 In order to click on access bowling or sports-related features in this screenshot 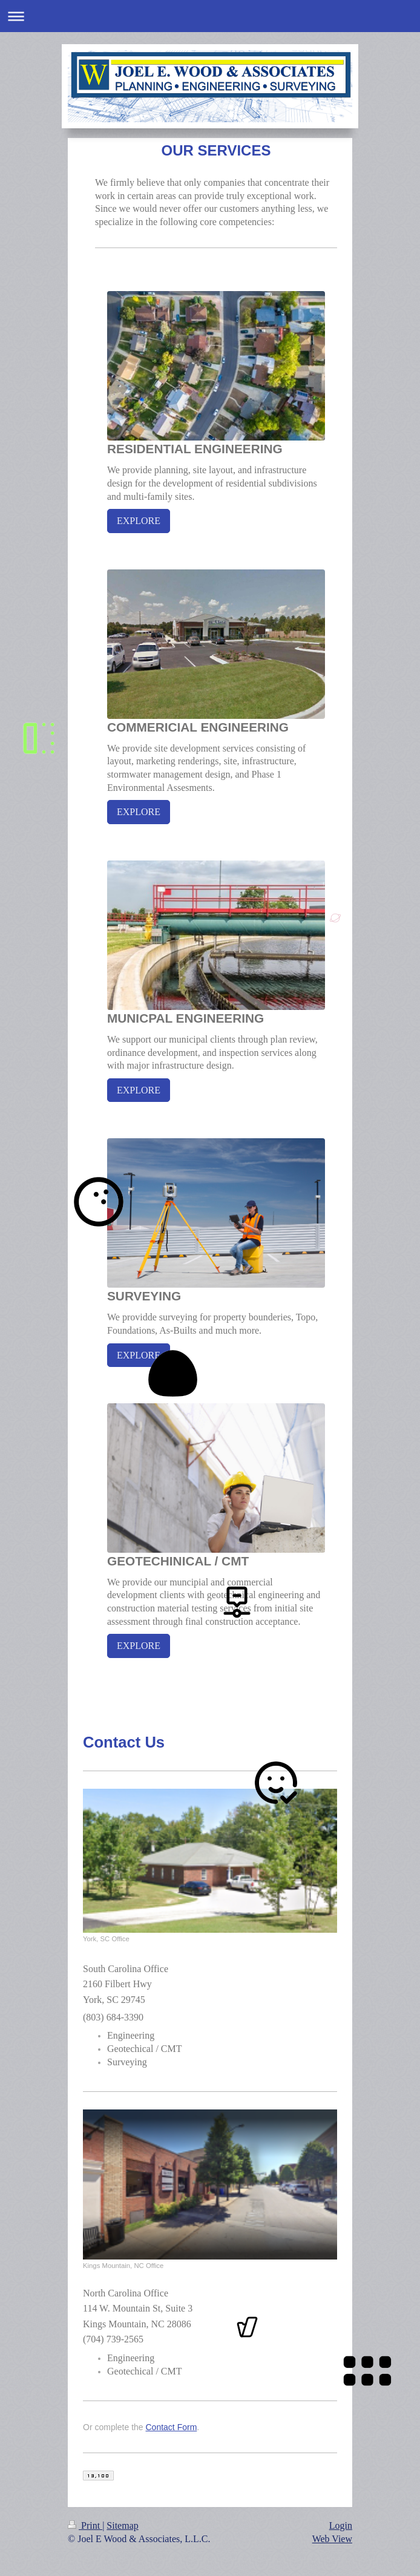, I will do `click(99, 1202)`.